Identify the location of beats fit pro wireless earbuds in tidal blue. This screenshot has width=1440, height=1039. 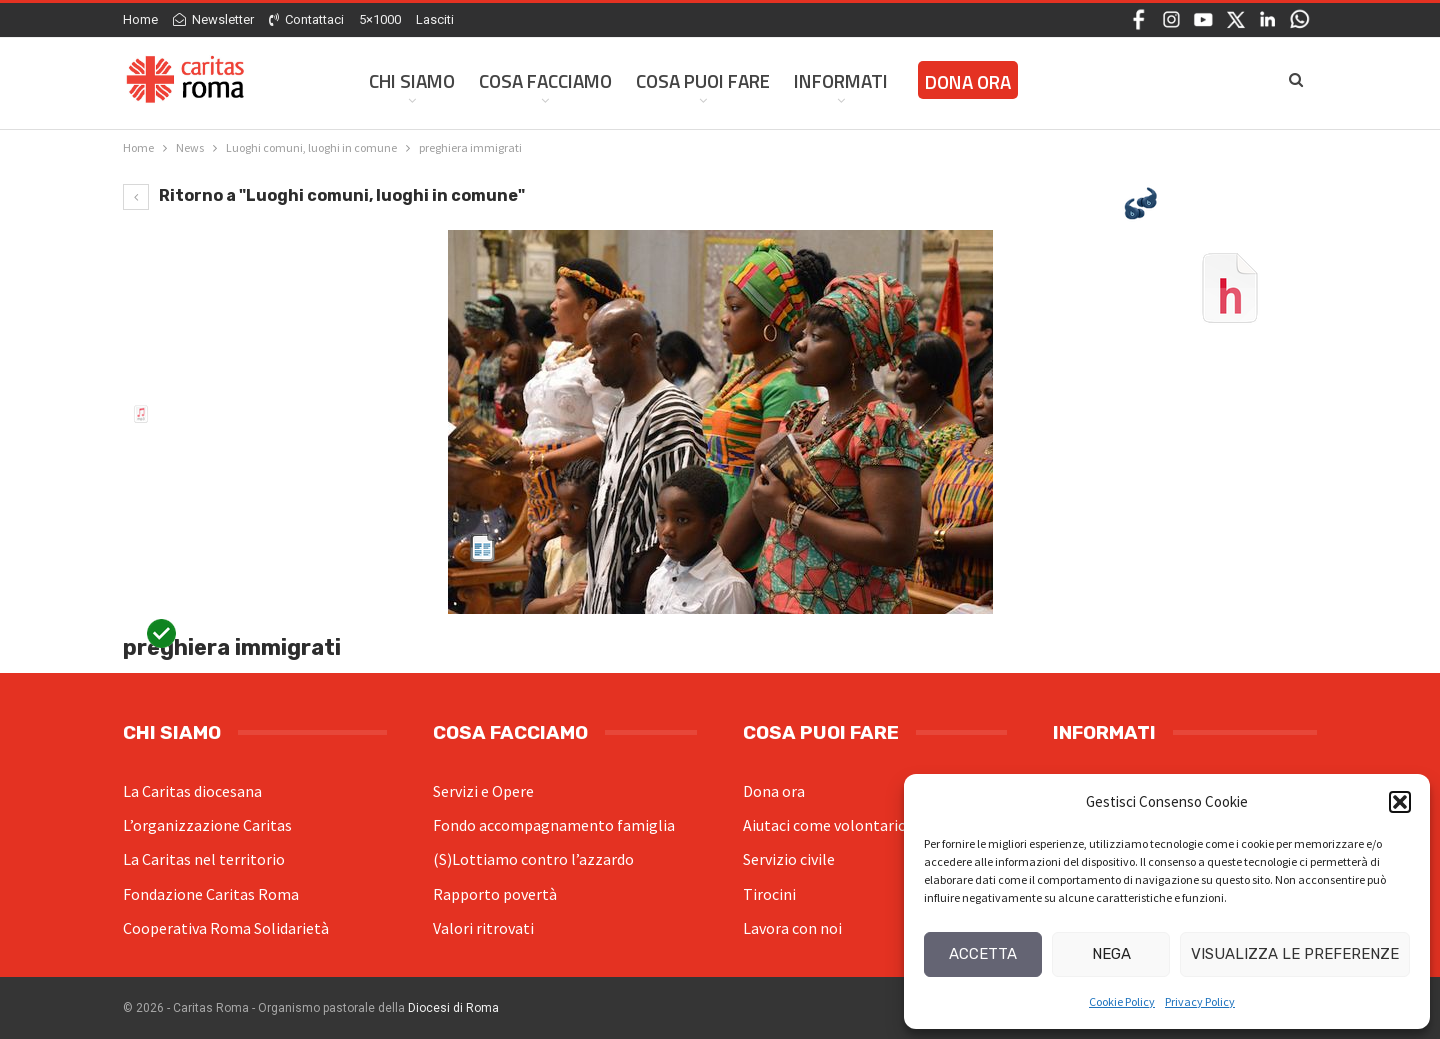
(1140, 203).